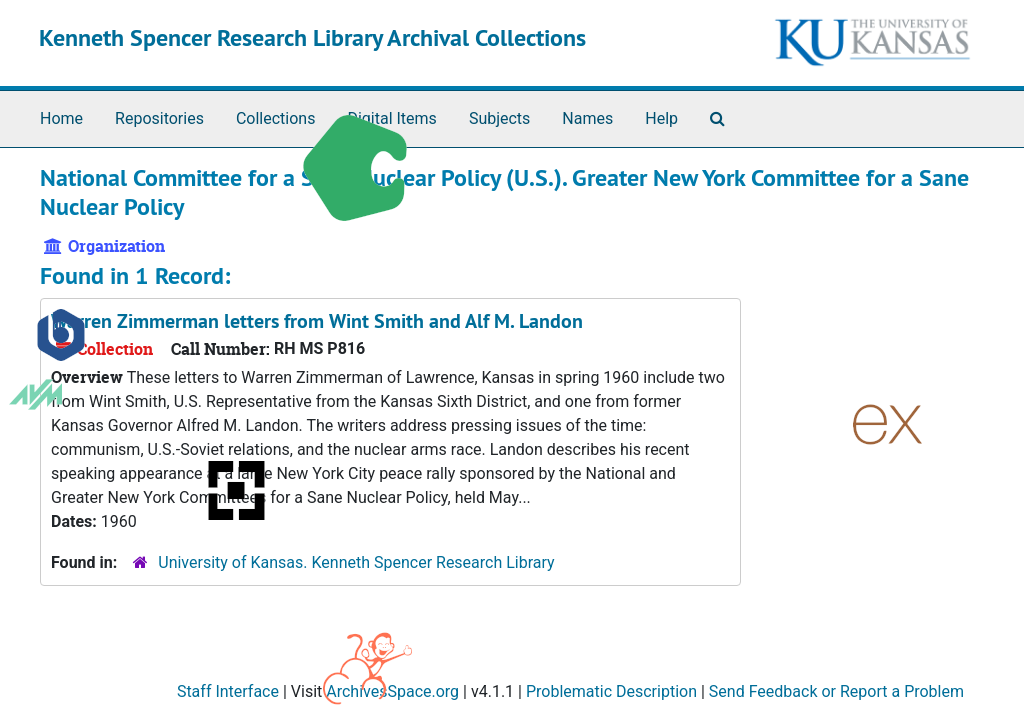 This screenshot has height=720, width=1024. I want to click on apache cloudstack logo, so click(367, 668).